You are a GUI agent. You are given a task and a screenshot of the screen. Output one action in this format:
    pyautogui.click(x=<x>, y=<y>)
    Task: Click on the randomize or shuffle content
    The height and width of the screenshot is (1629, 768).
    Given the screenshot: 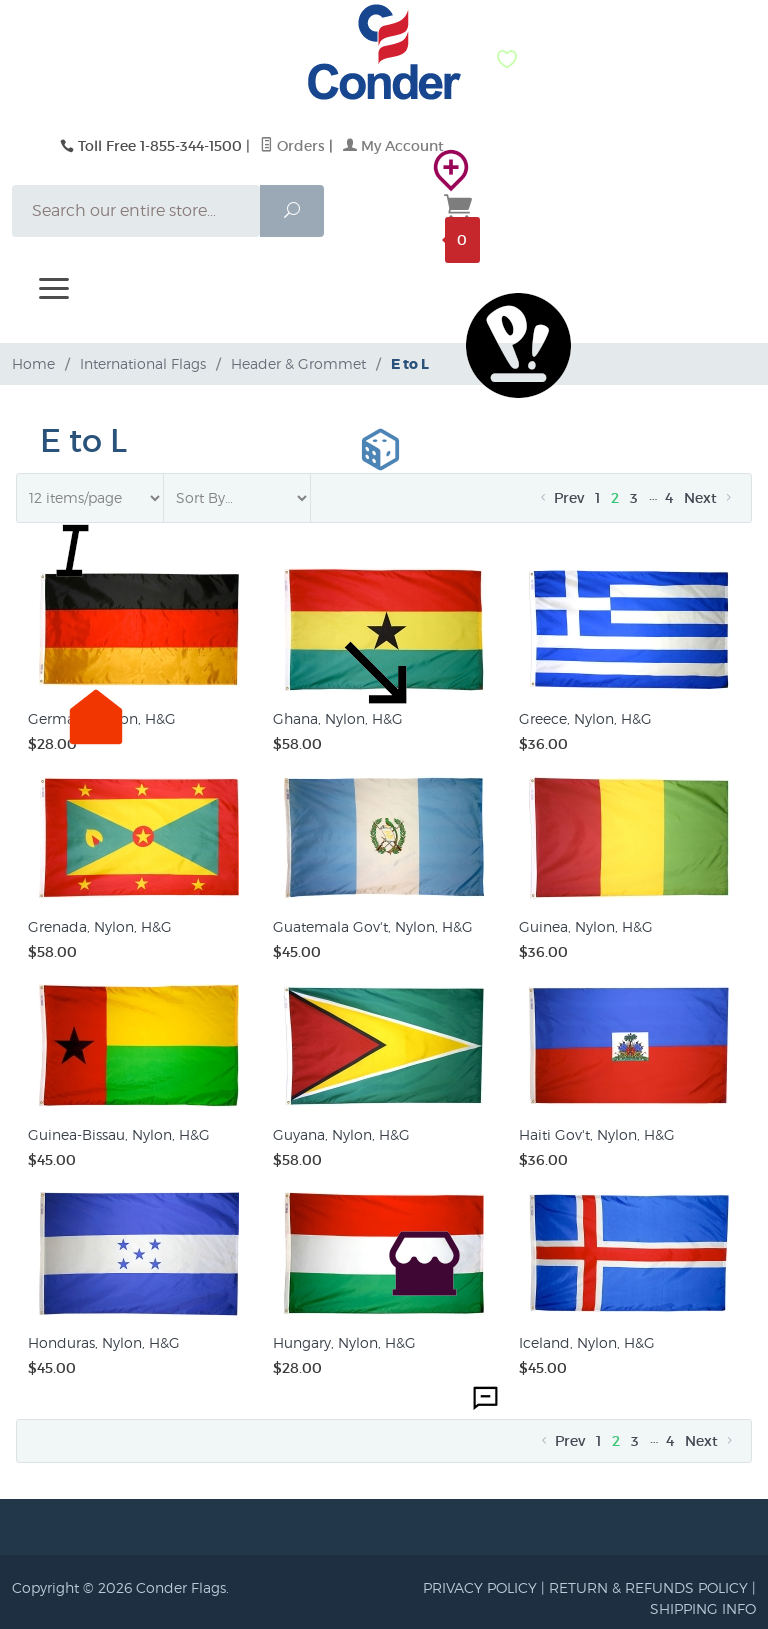 What is the action you would take?
    pyautogui.click(x=380, y=449)
    